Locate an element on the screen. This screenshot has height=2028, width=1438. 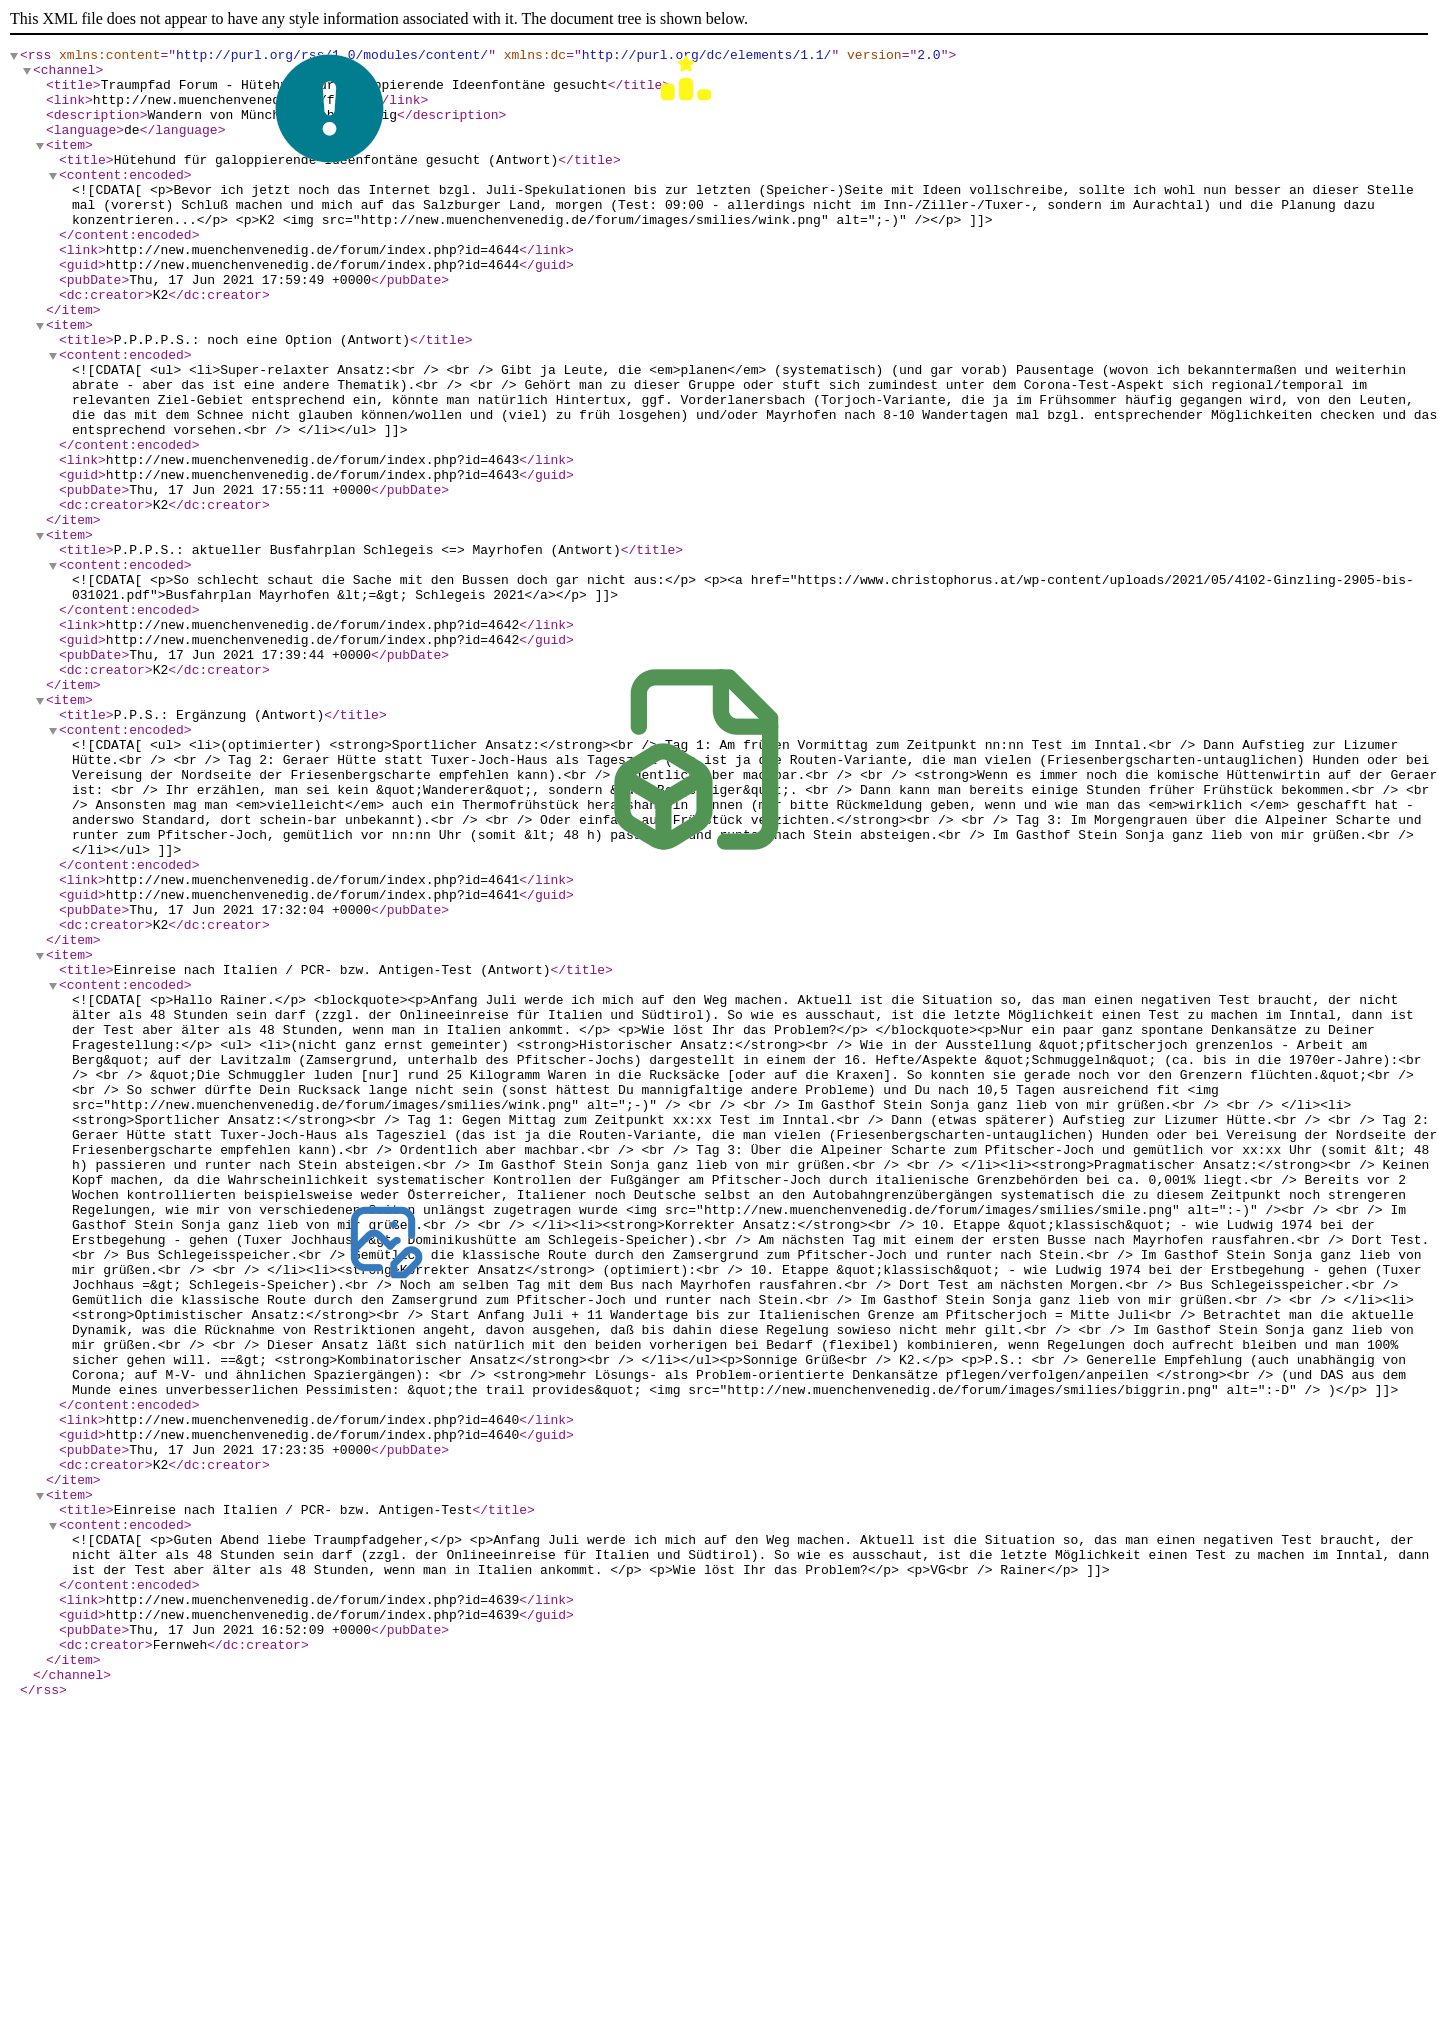
indicates a warning or alert requiring attention is located at coordinates (329, 108).